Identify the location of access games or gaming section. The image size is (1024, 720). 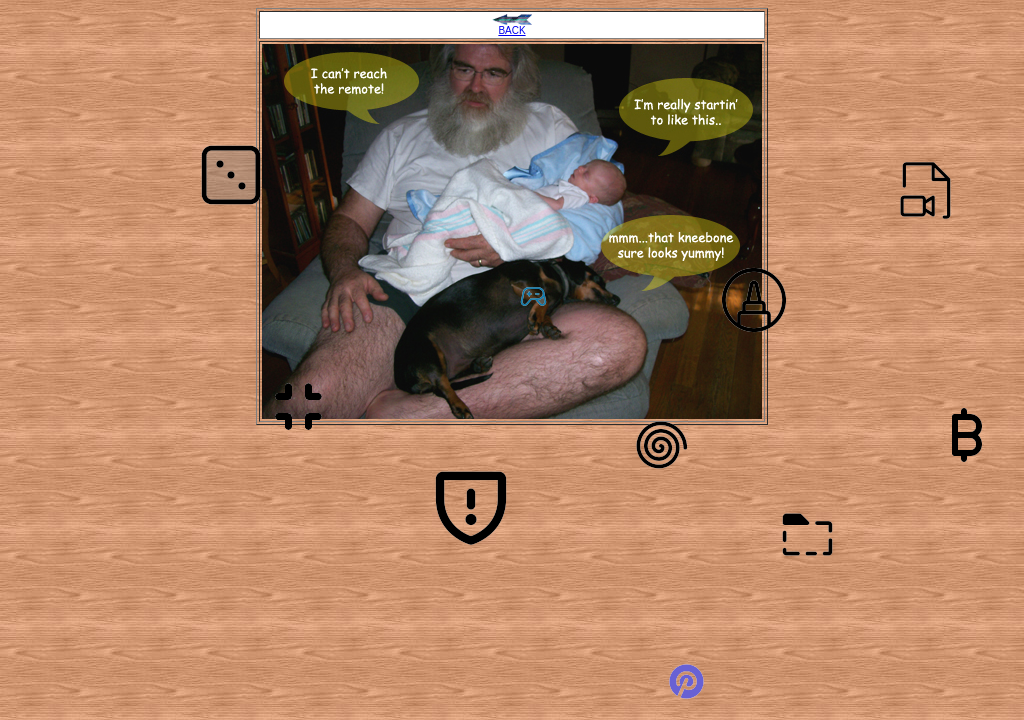
(533, 296).